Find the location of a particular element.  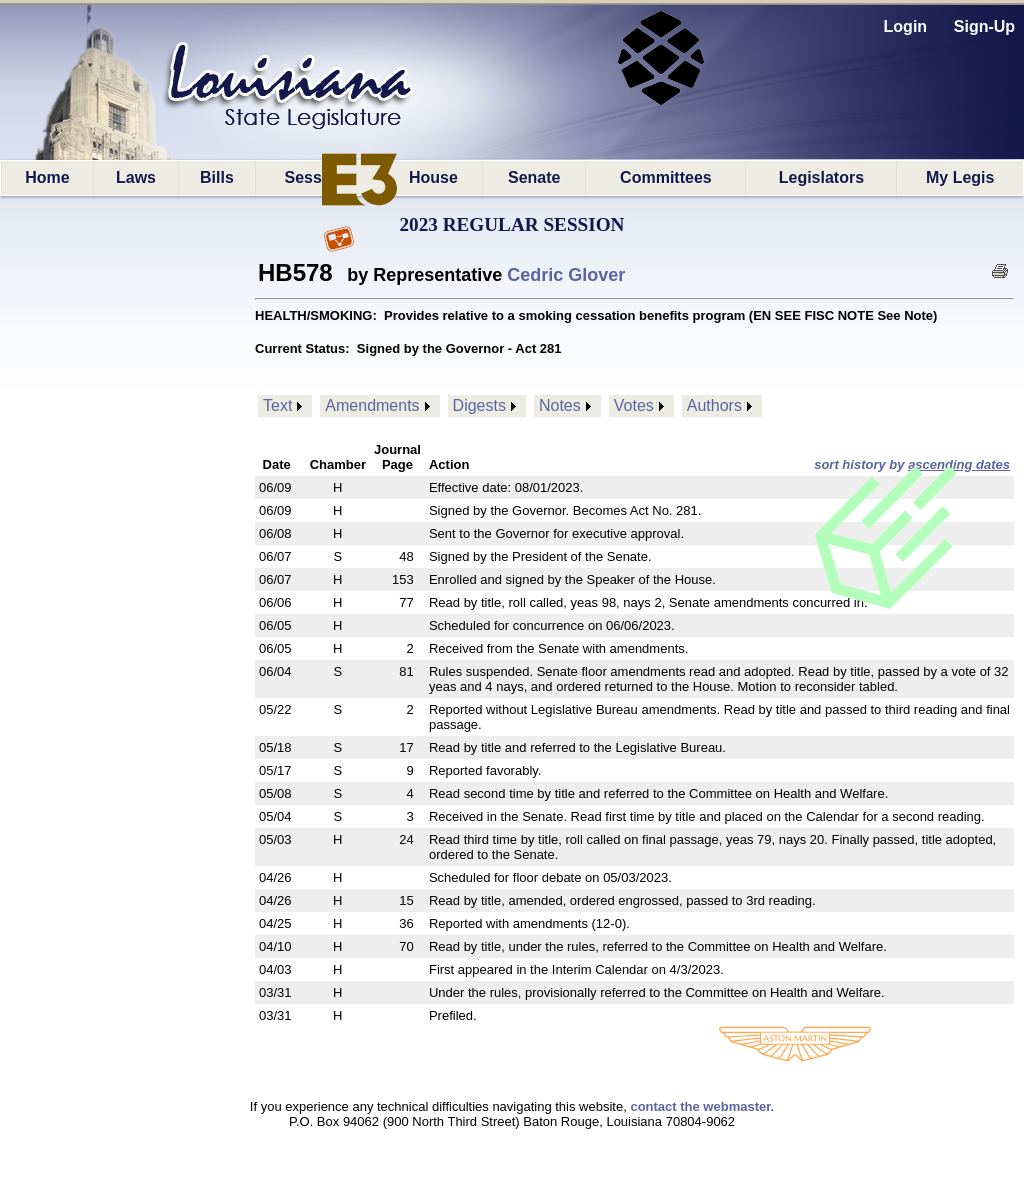

RedwoodJS framework logo is located at coordinates (661, 58).